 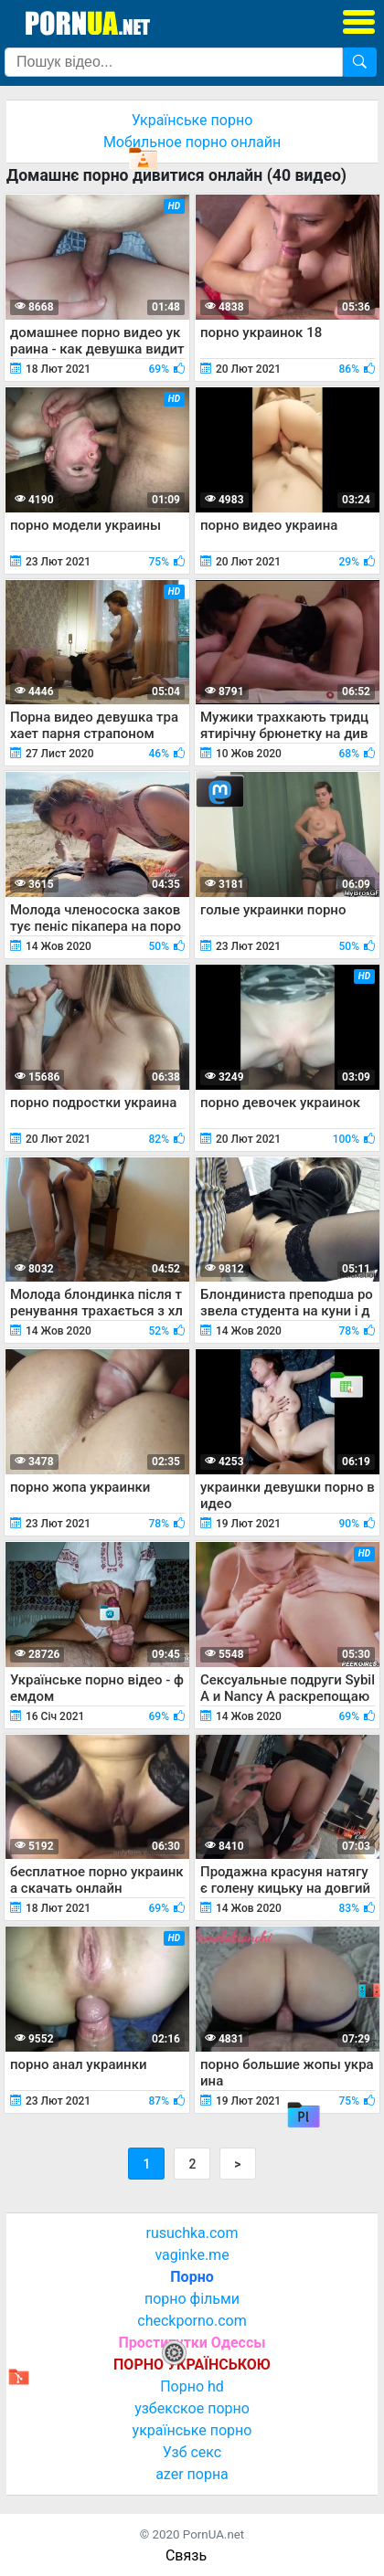 What do you see at coordinates (174, 2352) in the screenshot?
I see `open settings or properties panel` at bounding box center [174, 2352].